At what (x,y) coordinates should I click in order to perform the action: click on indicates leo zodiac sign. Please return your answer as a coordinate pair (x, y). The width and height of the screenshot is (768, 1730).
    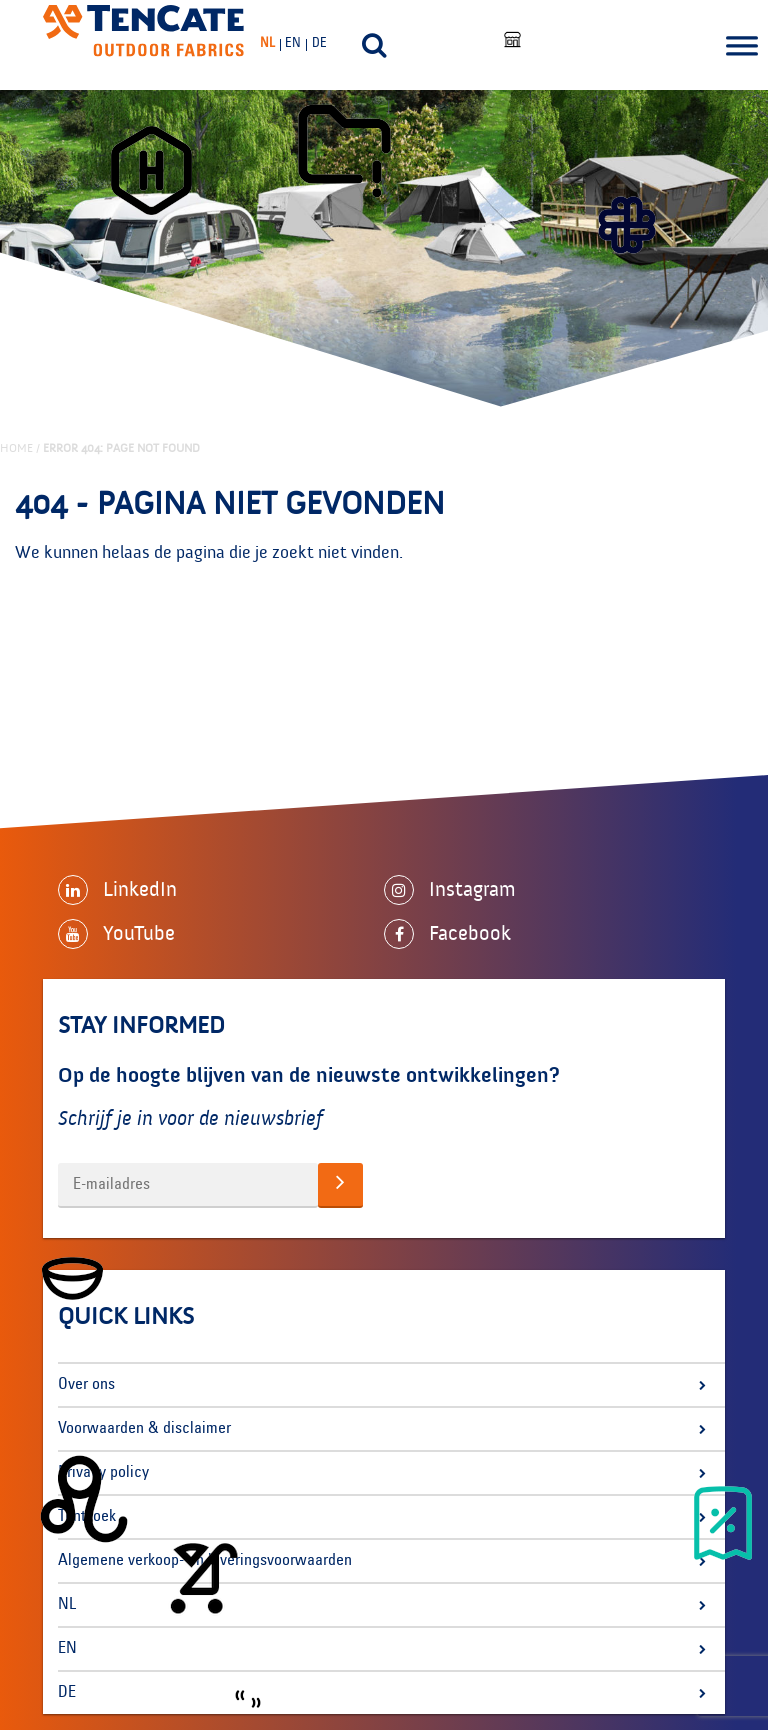
    Looking at the image, I should click on (84, 1499).